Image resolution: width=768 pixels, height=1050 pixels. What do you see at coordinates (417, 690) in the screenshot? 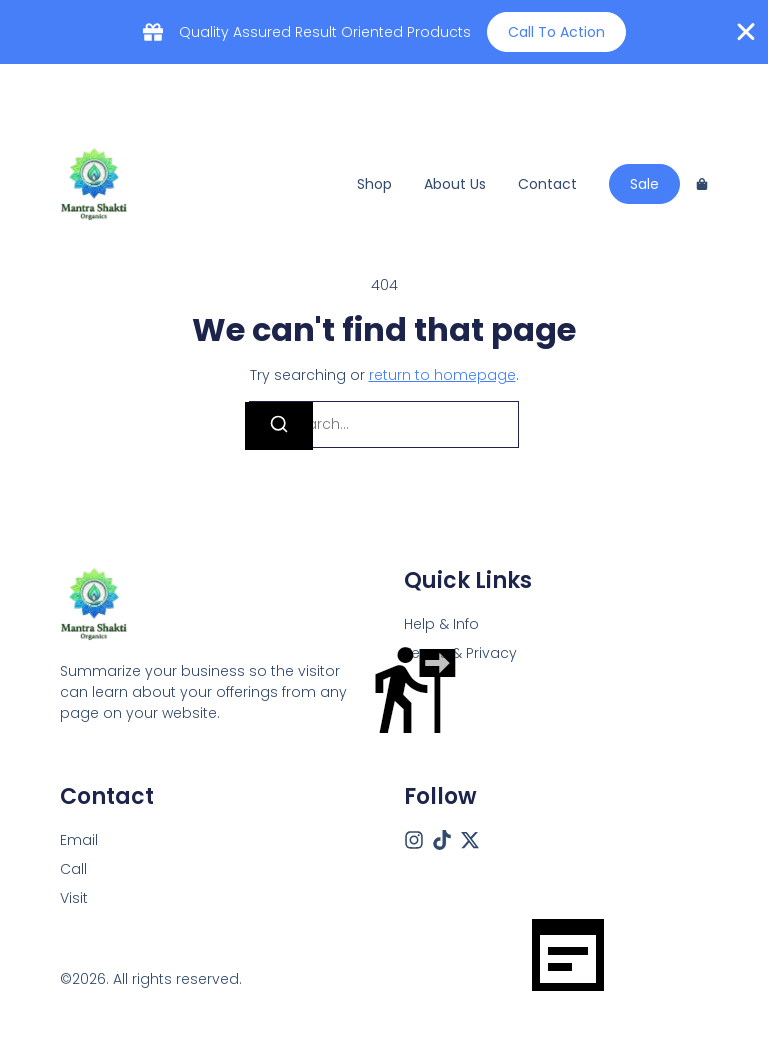
I see `follow directional signage or wayfinding` at bounding box center [417, 690].